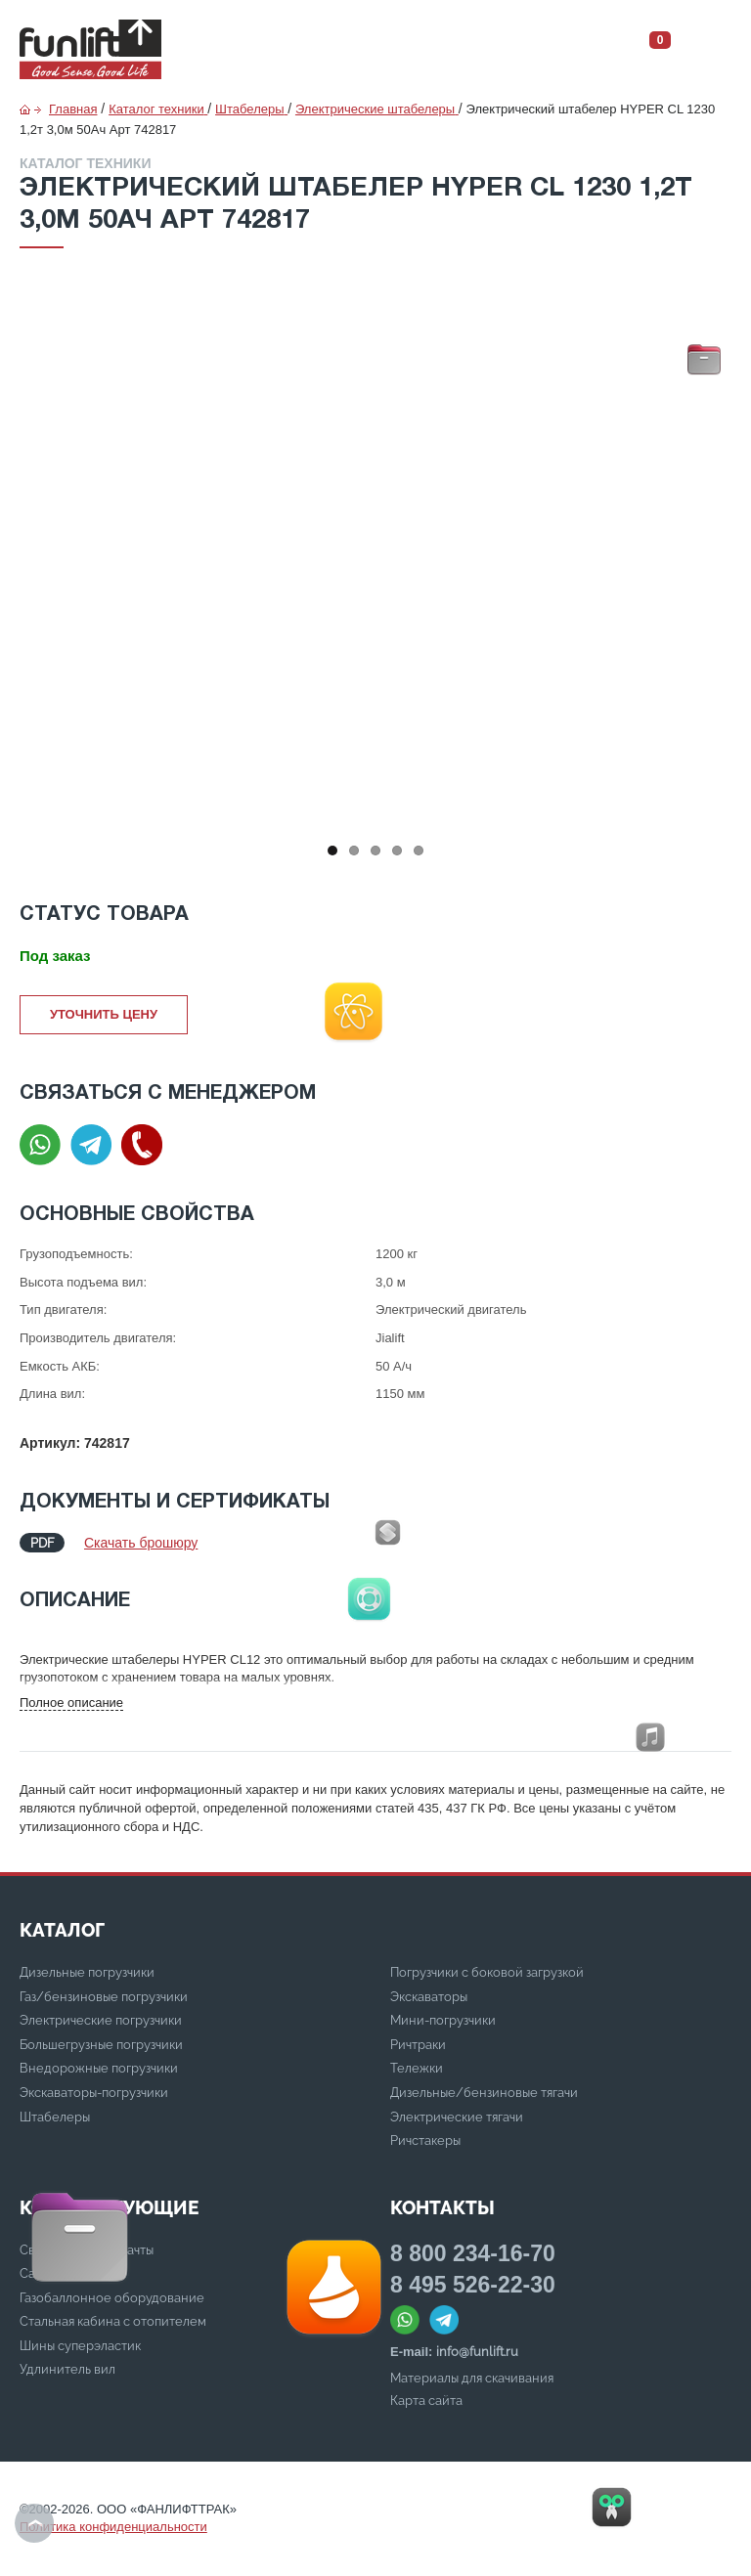 This screenshot has height=2576, width=751. Describe the element at coordinates (353, 1011) in the screenshot. I see `open atom beta text editor` at that location.